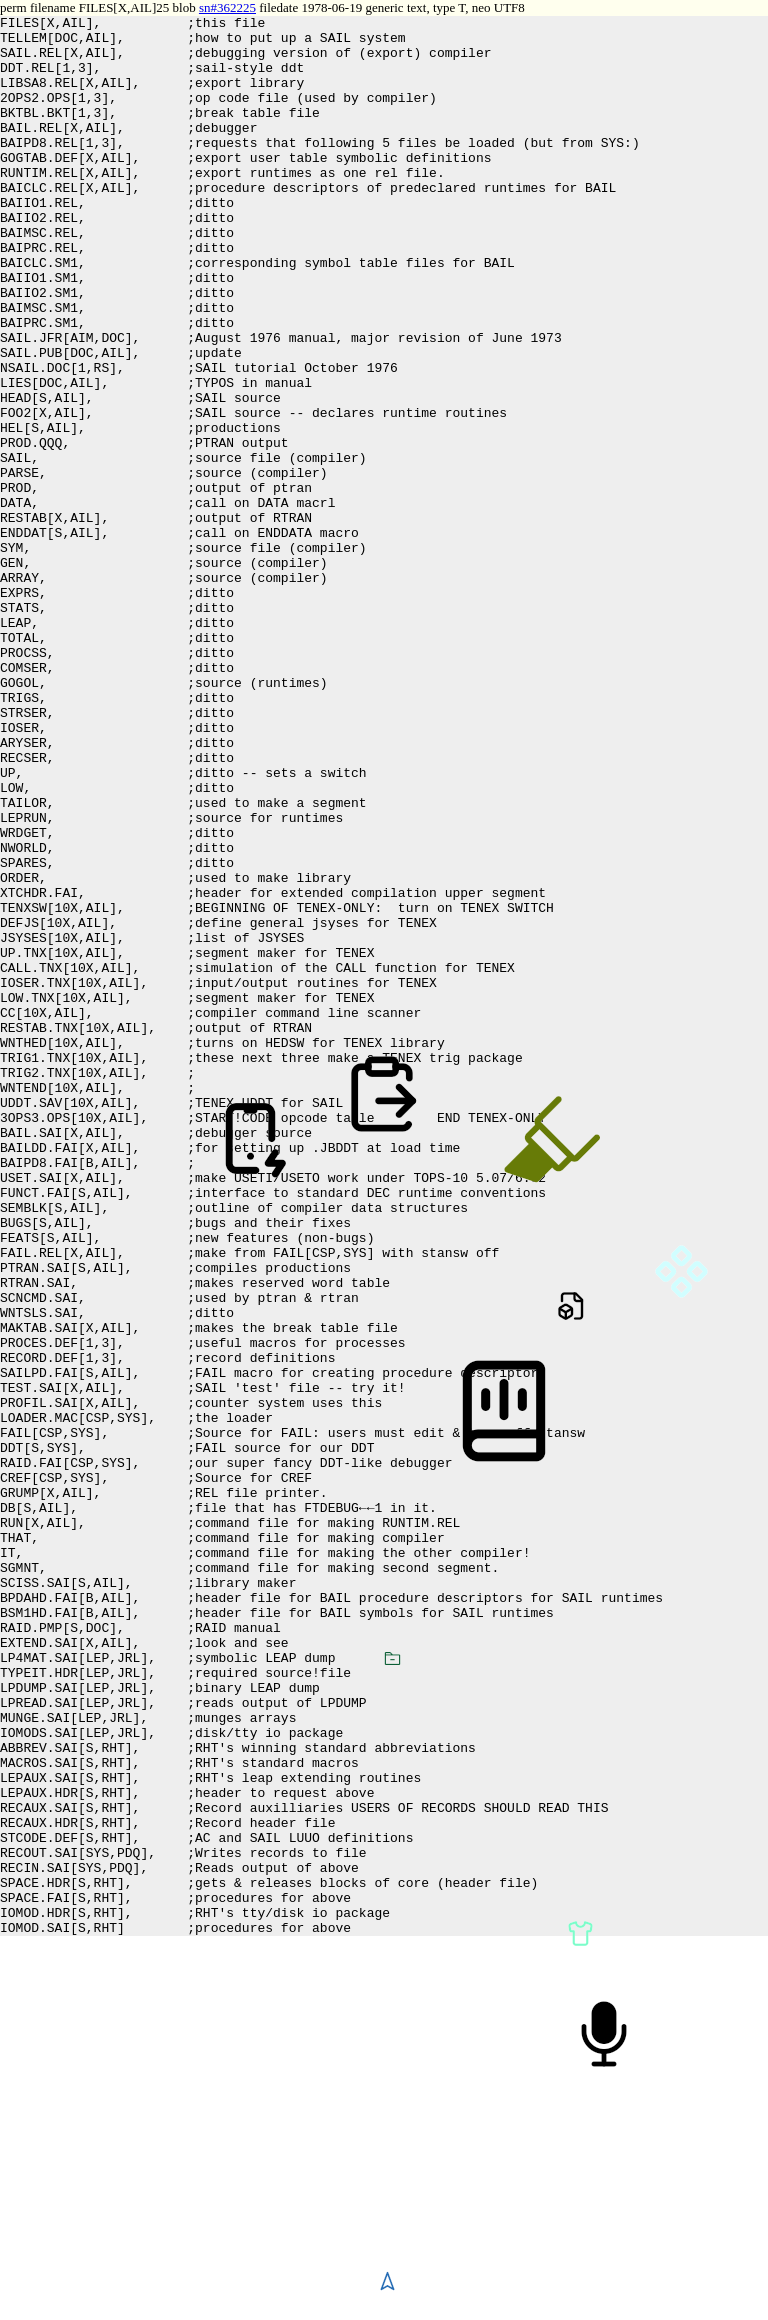 The height and width of the screenshot is (2320, 768). Describe the element at coordinates (387, 2281) in the screenshot. I see `navigate to current destination` at that location.